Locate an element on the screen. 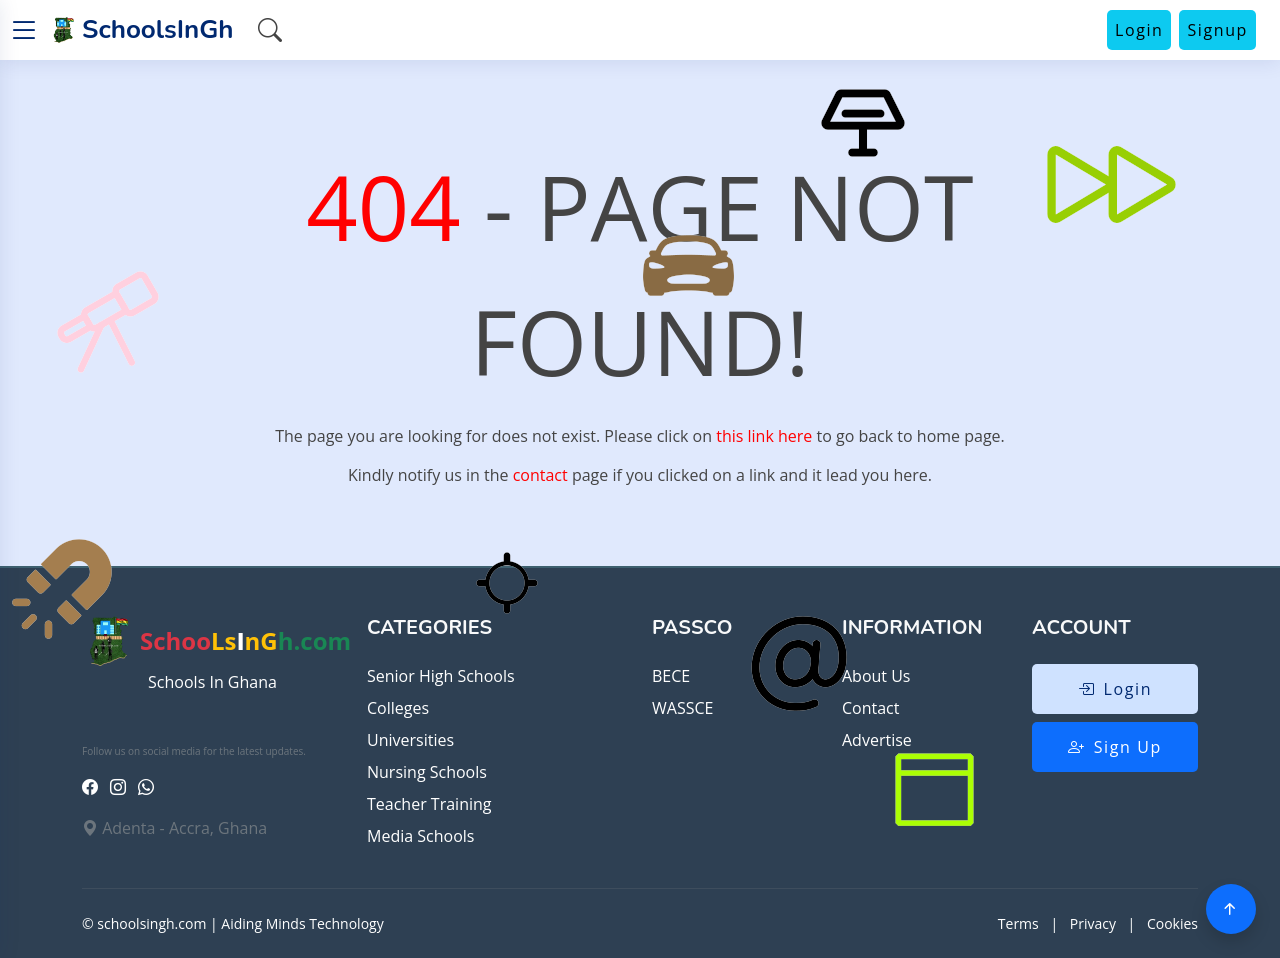 Image resolution: width=1280 pixels, height=958 pixels. mention a user in a post or comment is located at coordinates (799, 664).